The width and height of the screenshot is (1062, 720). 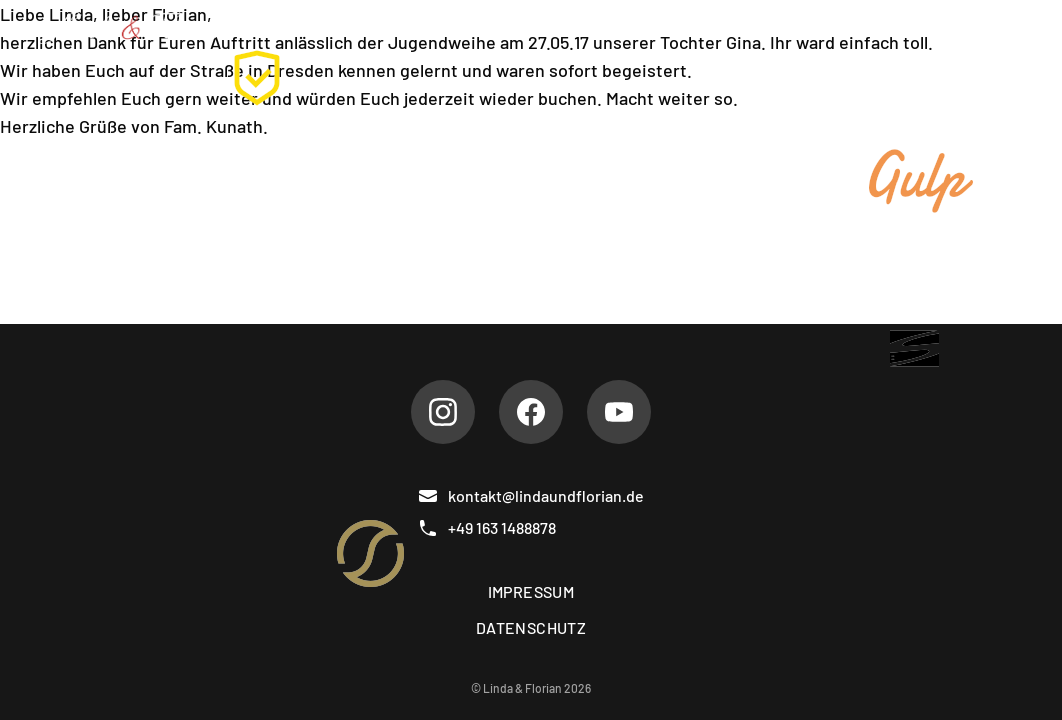 What do you see at coordinates (914, 348) in the screenshot?
I see `apache subversion version control system logo` at bounding box center [914, 348].